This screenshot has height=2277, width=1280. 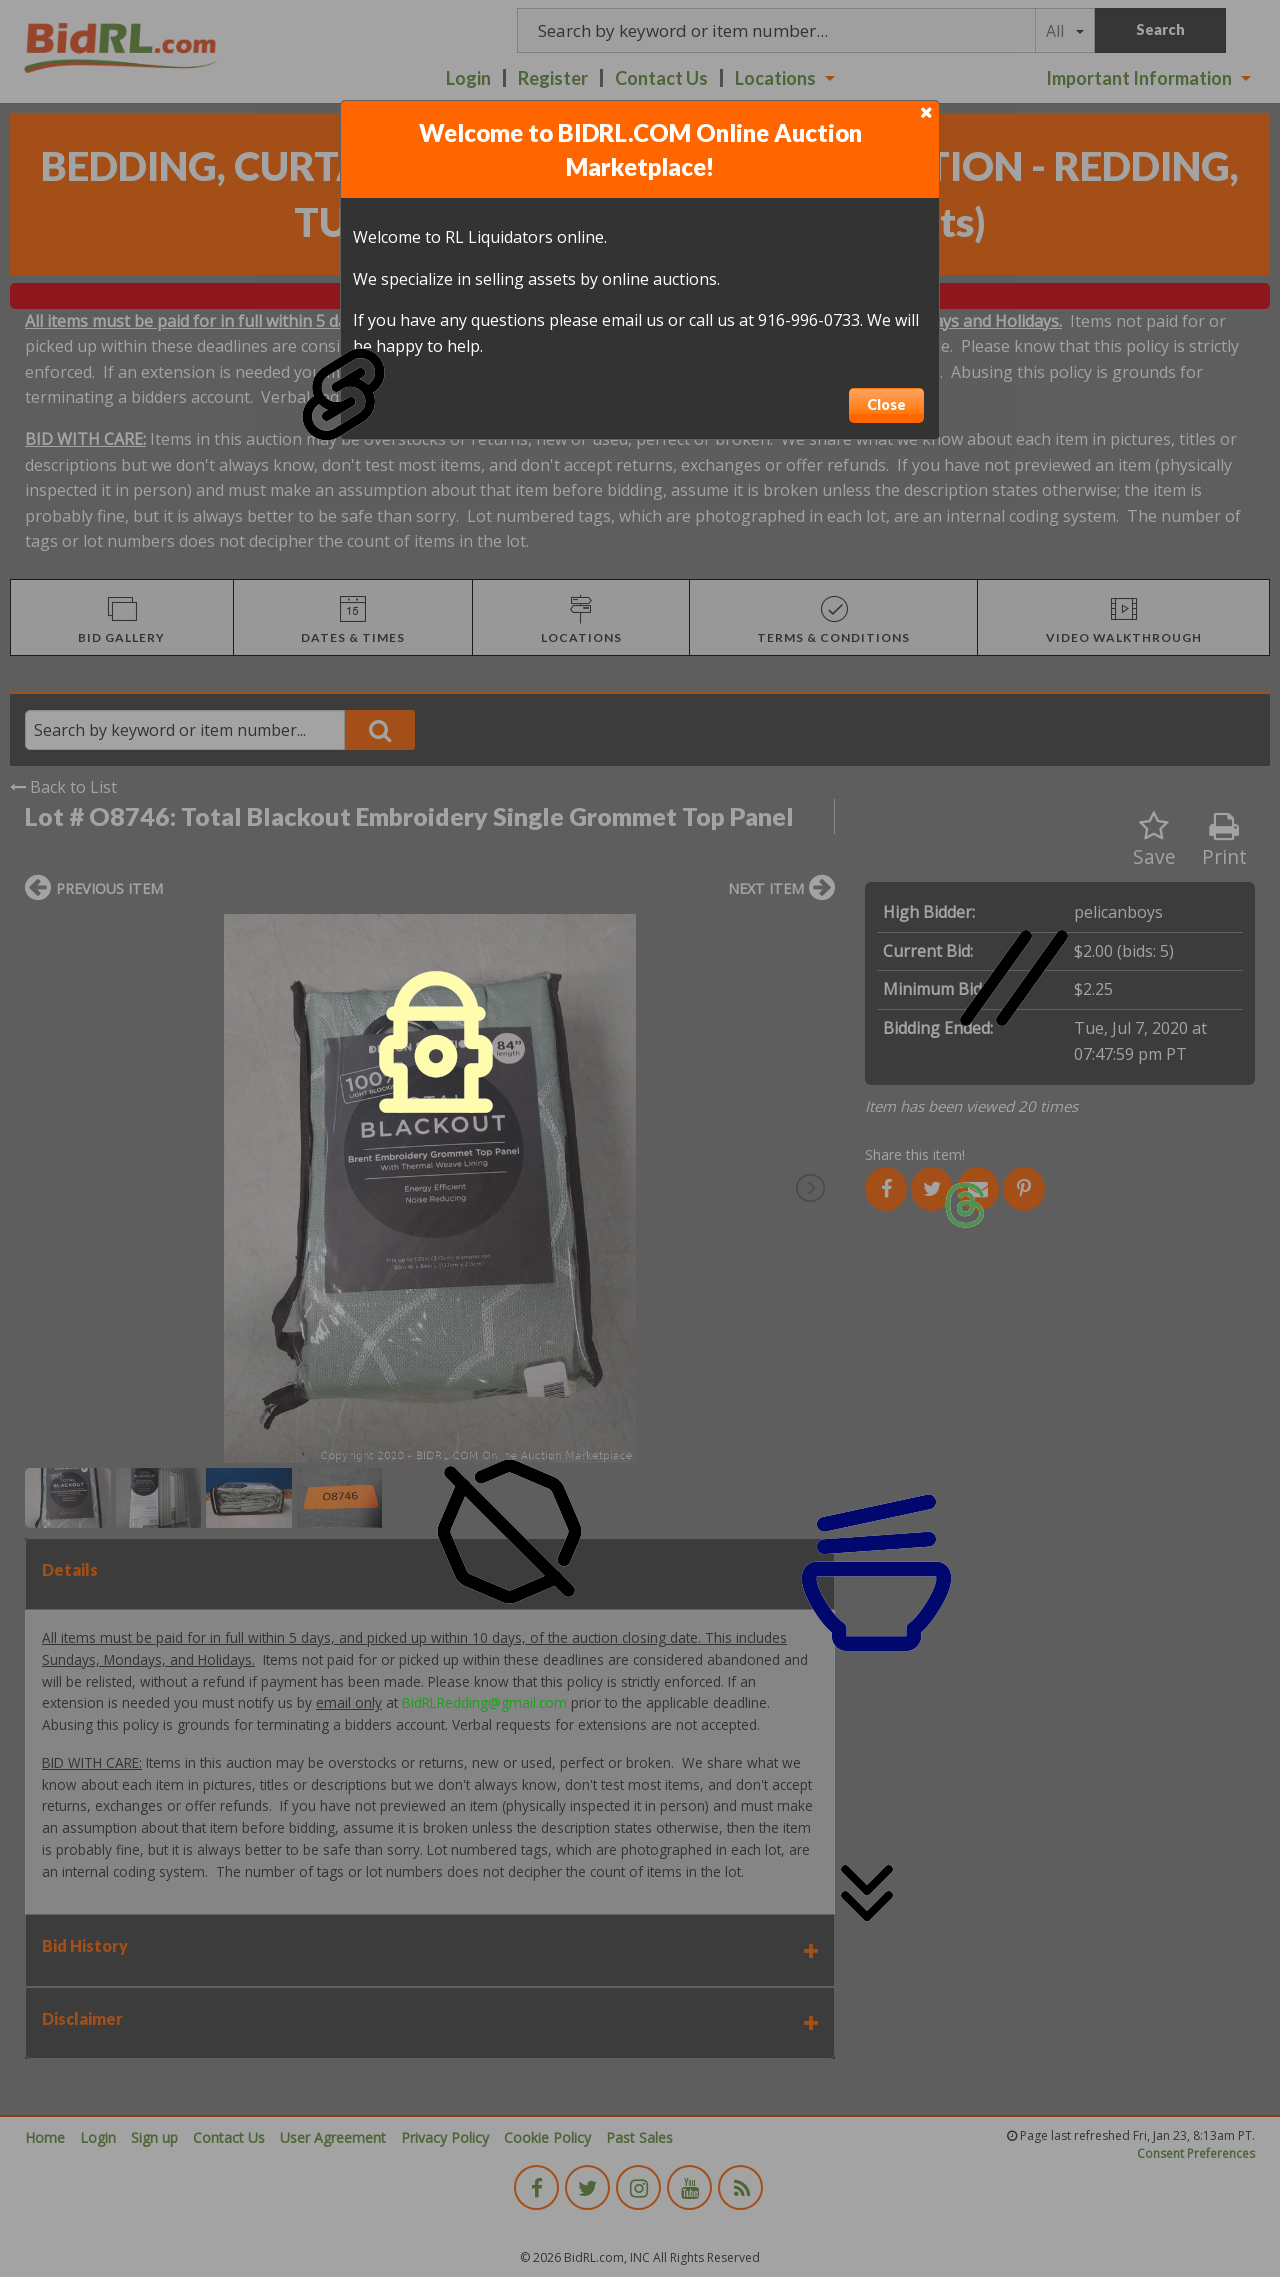 I want to click on indicates fire safety equipment location, so click(x=436, y=1042).